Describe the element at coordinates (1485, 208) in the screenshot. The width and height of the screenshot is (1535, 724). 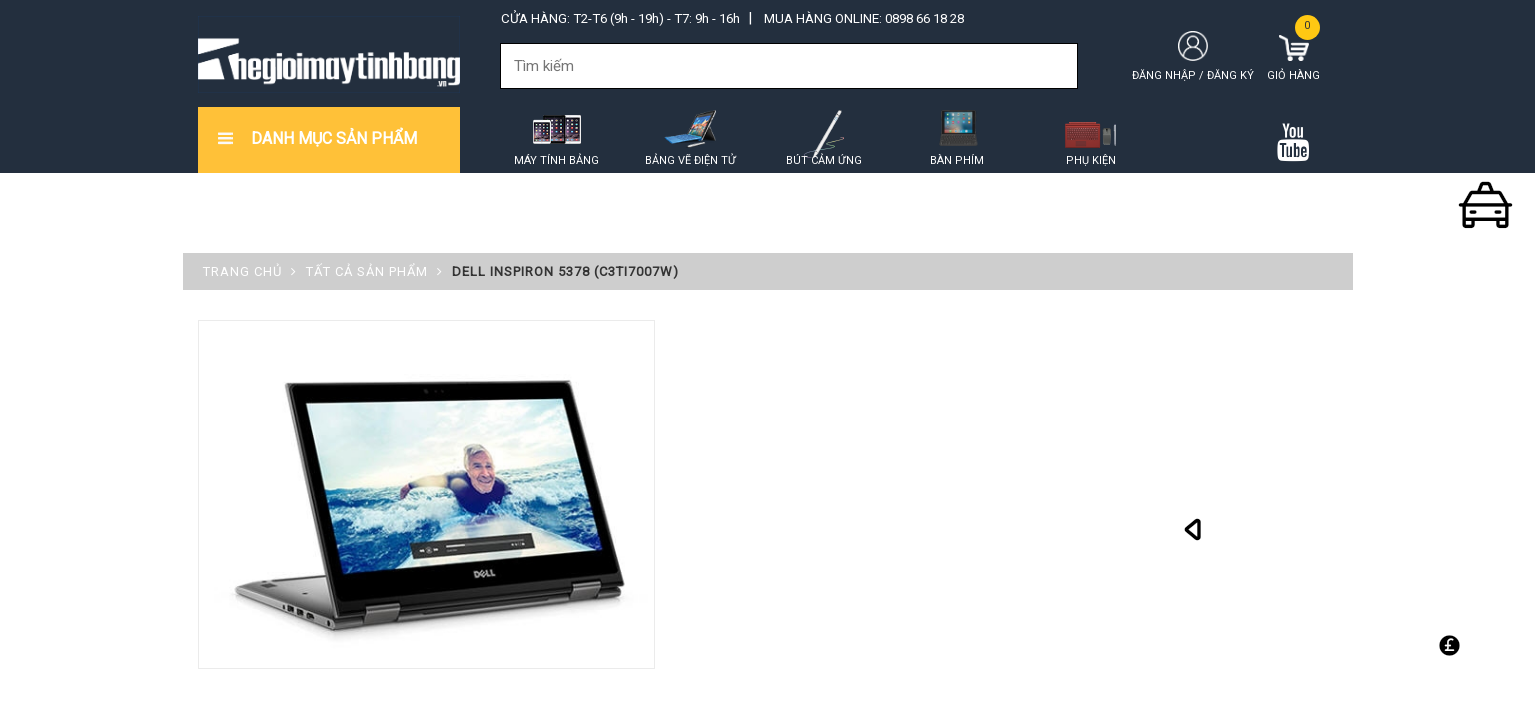
I see `request a taxi or cab ride` at that location.